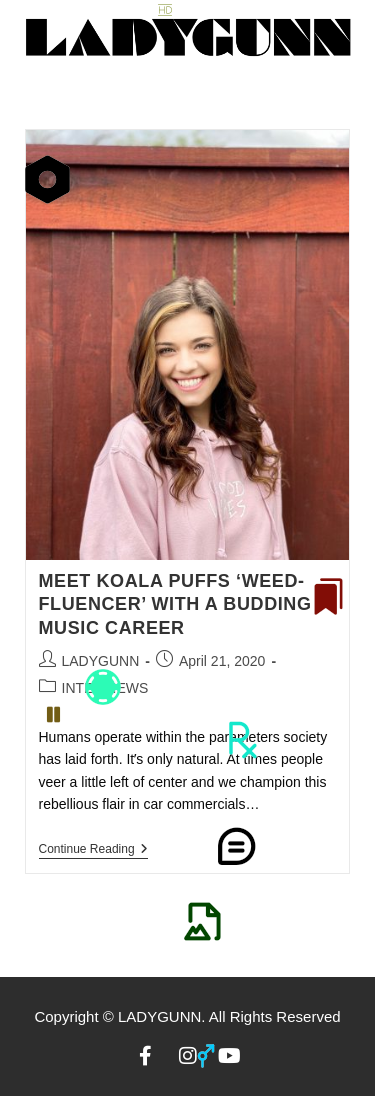  Describe the element at coordinates (165, 10) in the screenshot. I see `switch to high-definition video quality` at that location.